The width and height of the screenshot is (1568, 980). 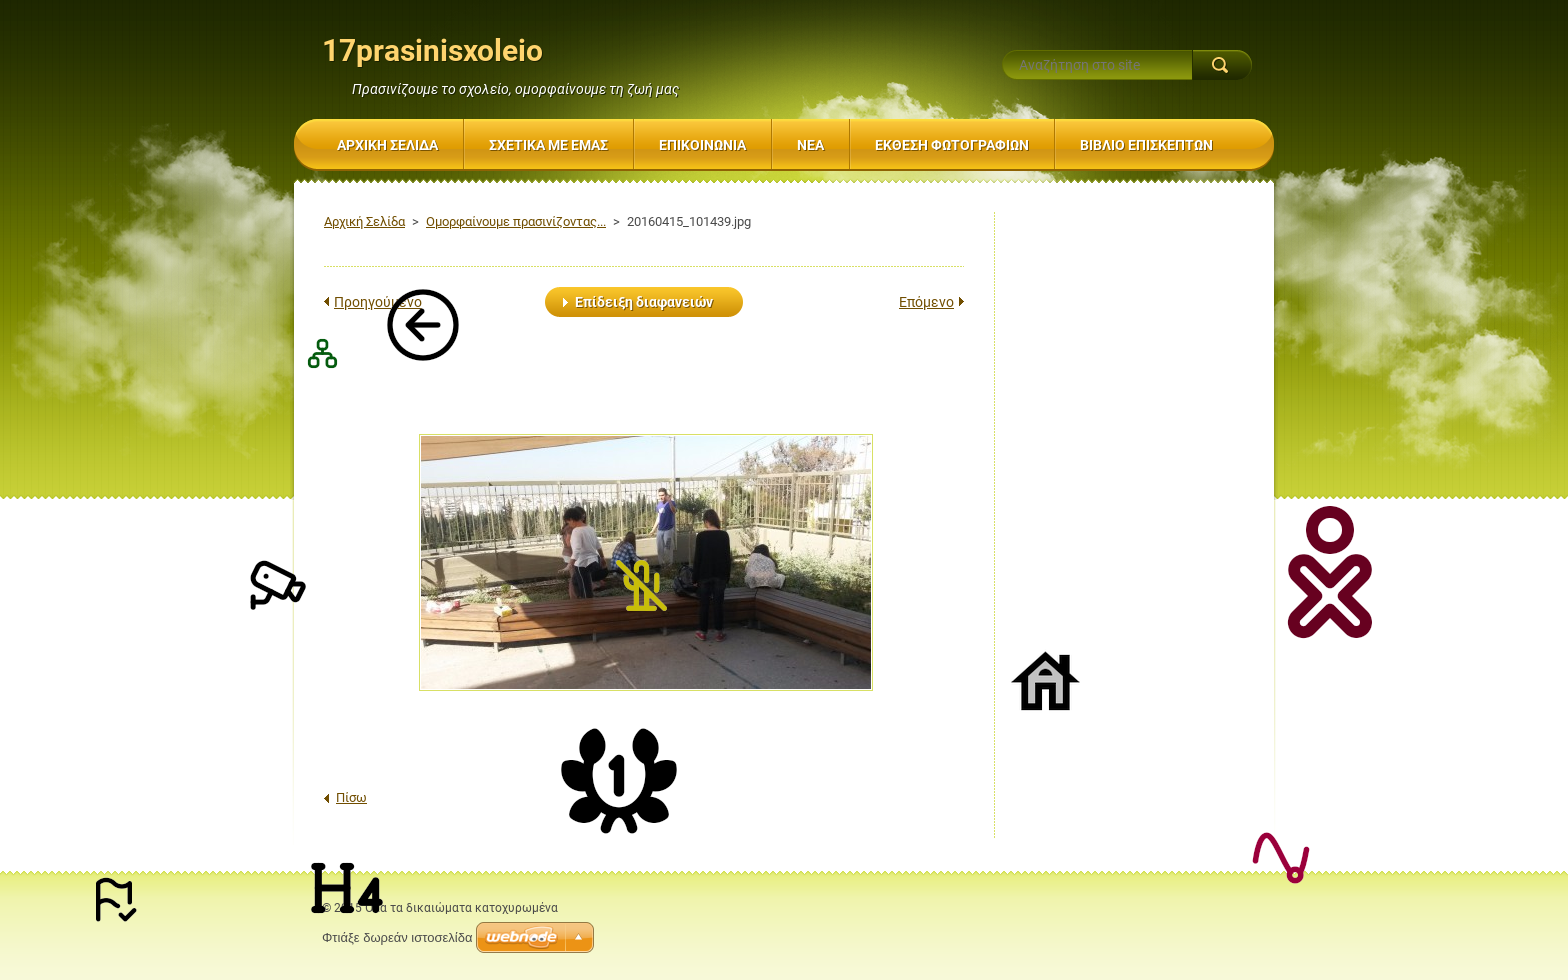 What do you see at coordinates (1330, 572) in the screenshot?
I see `open sugarizer learning platform` at bounding box center [1330, 572].